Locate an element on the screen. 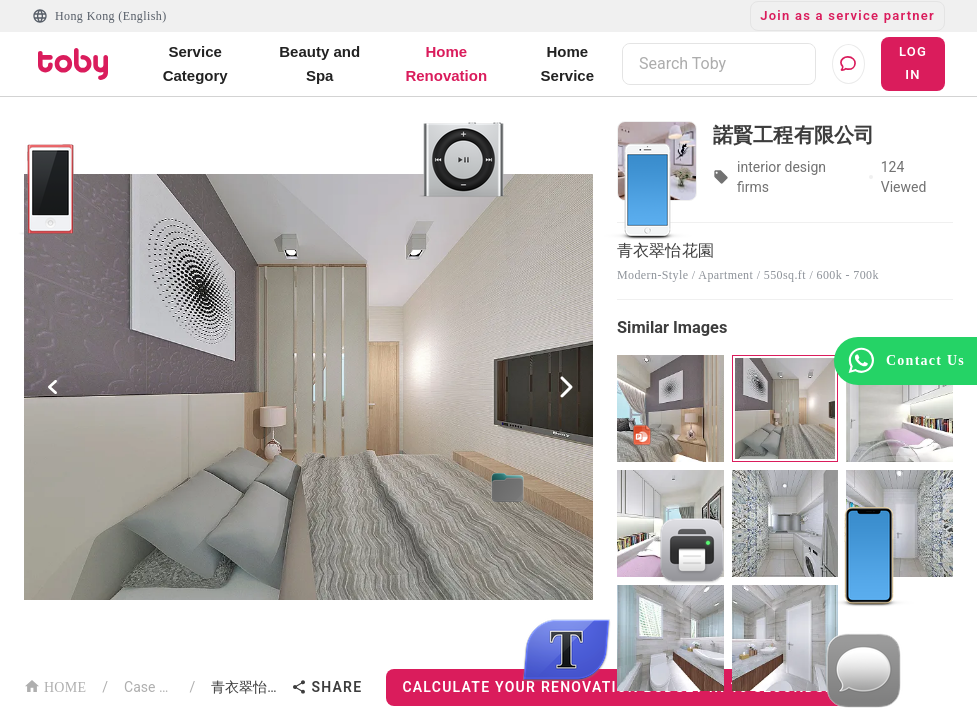 This screenshot has width=977, height=721. access text style library in iMovie is located at coordinates (566, 649).